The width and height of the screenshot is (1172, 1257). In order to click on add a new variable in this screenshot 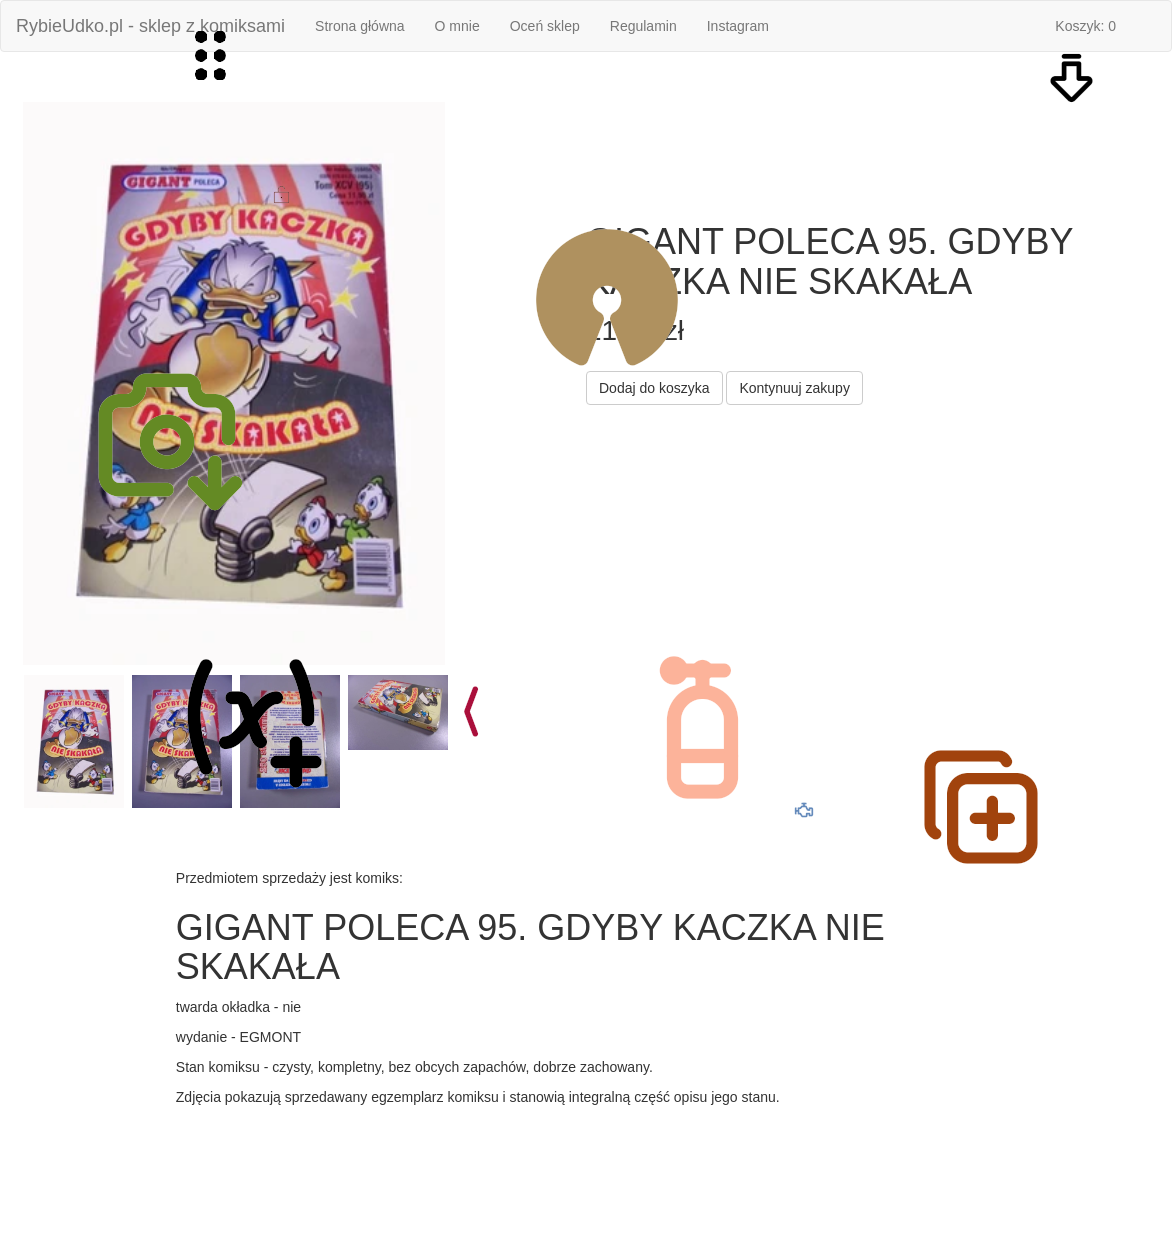, I will do `click(251, 717)`.